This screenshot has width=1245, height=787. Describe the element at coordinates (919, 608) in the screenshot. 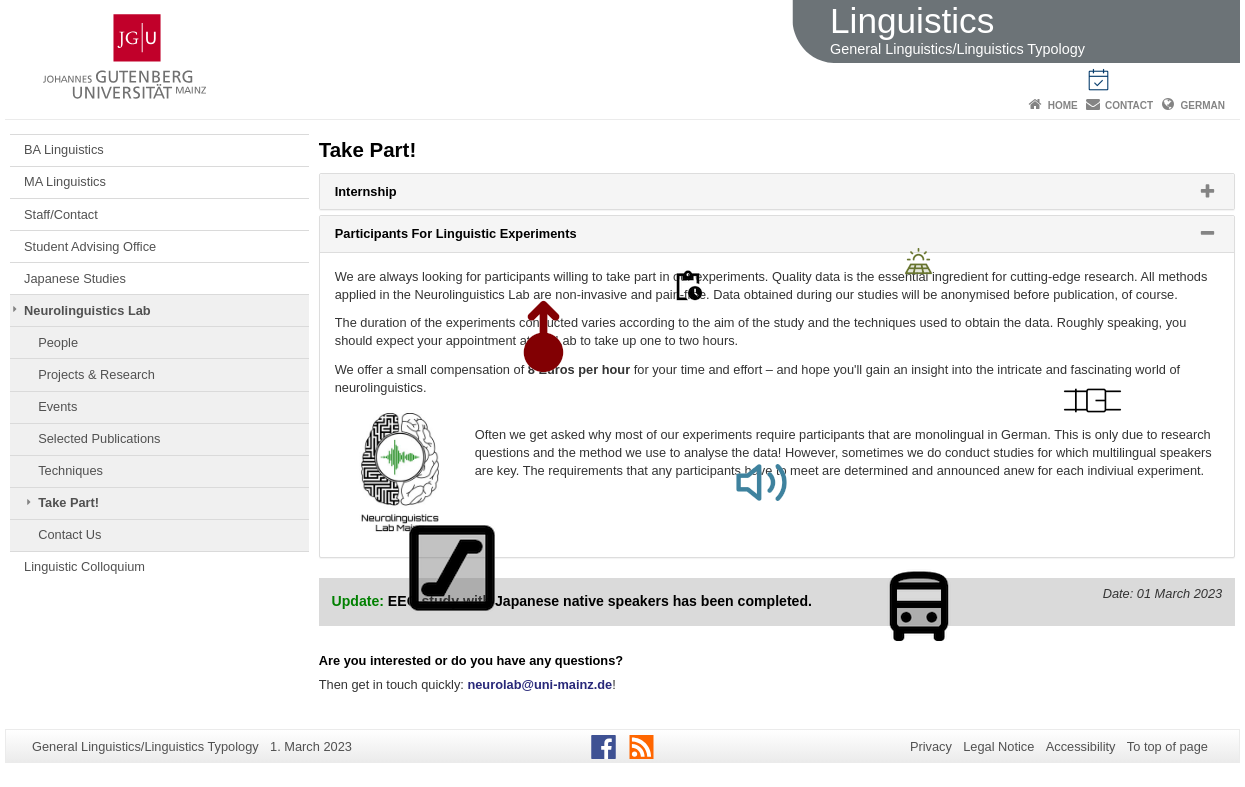

I see `view bus routes and schedules` at that location.